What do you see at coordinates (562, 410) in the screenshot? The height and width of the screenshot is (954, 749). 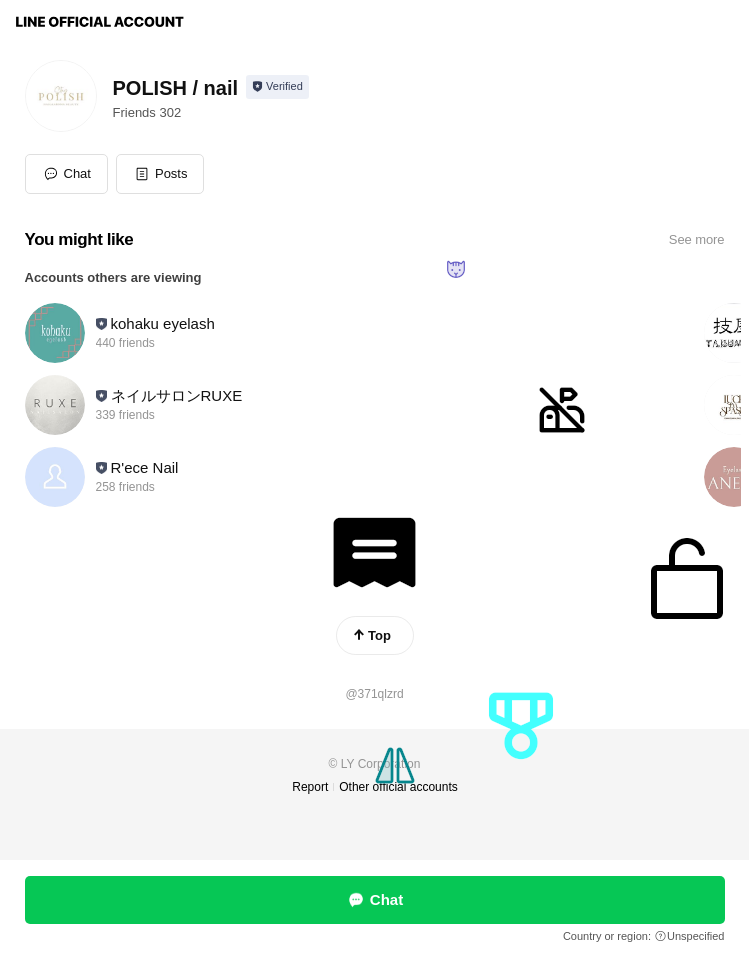 I see `mailbox notifications disabled` at bounding box center [562, 410].